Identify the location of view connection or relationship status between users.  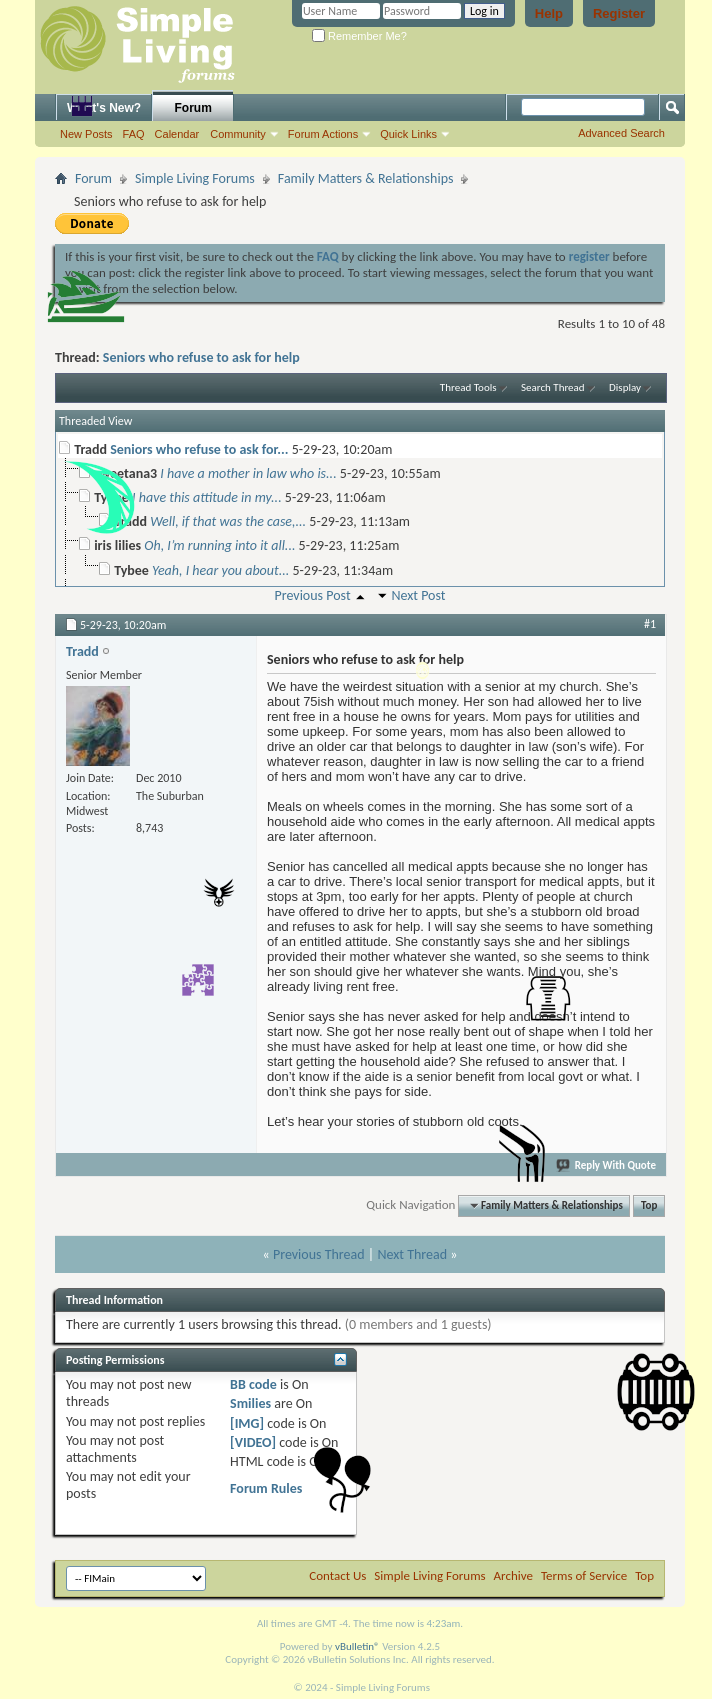
(548, 998).